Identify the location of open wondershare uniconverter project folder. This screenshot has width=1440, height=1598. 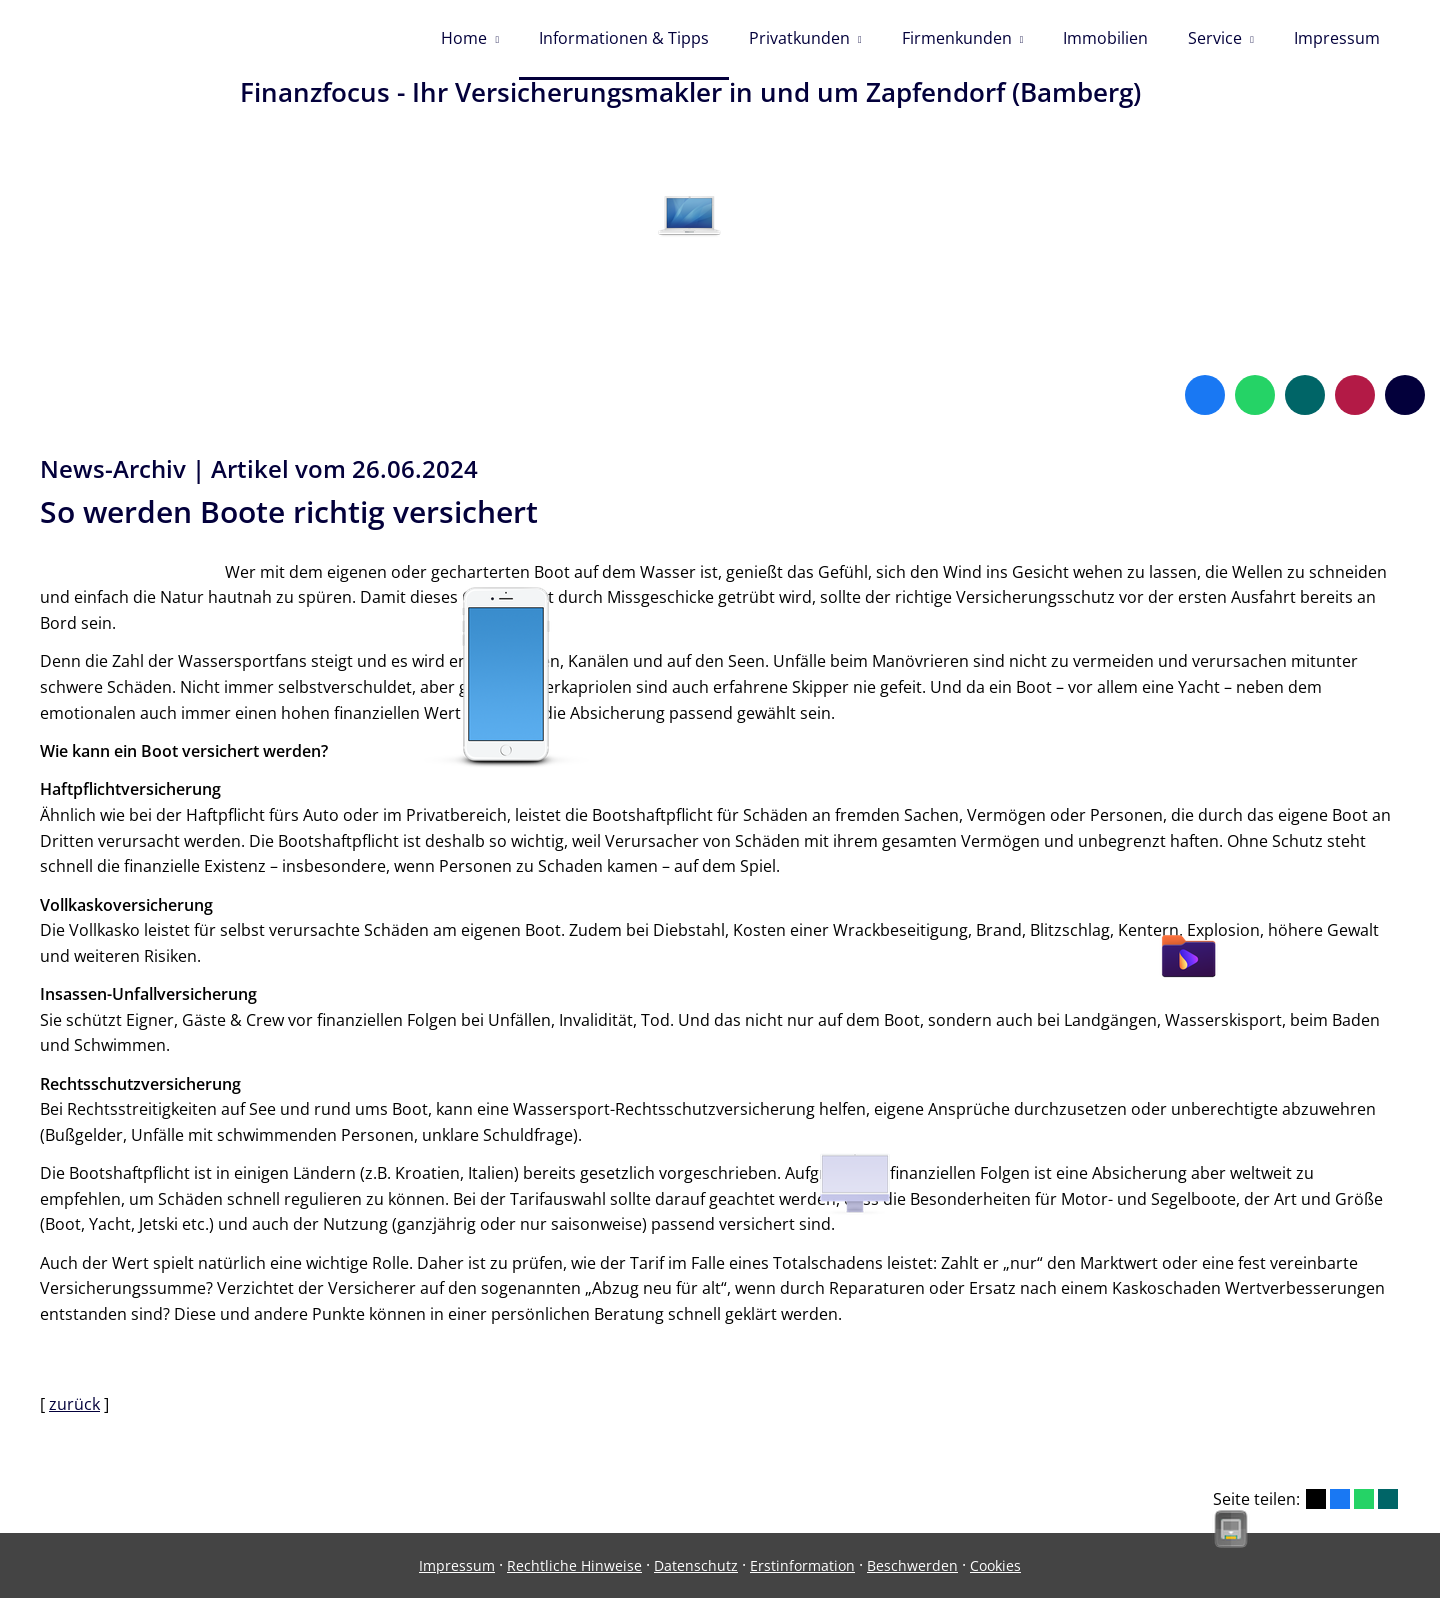
(1188, 957).